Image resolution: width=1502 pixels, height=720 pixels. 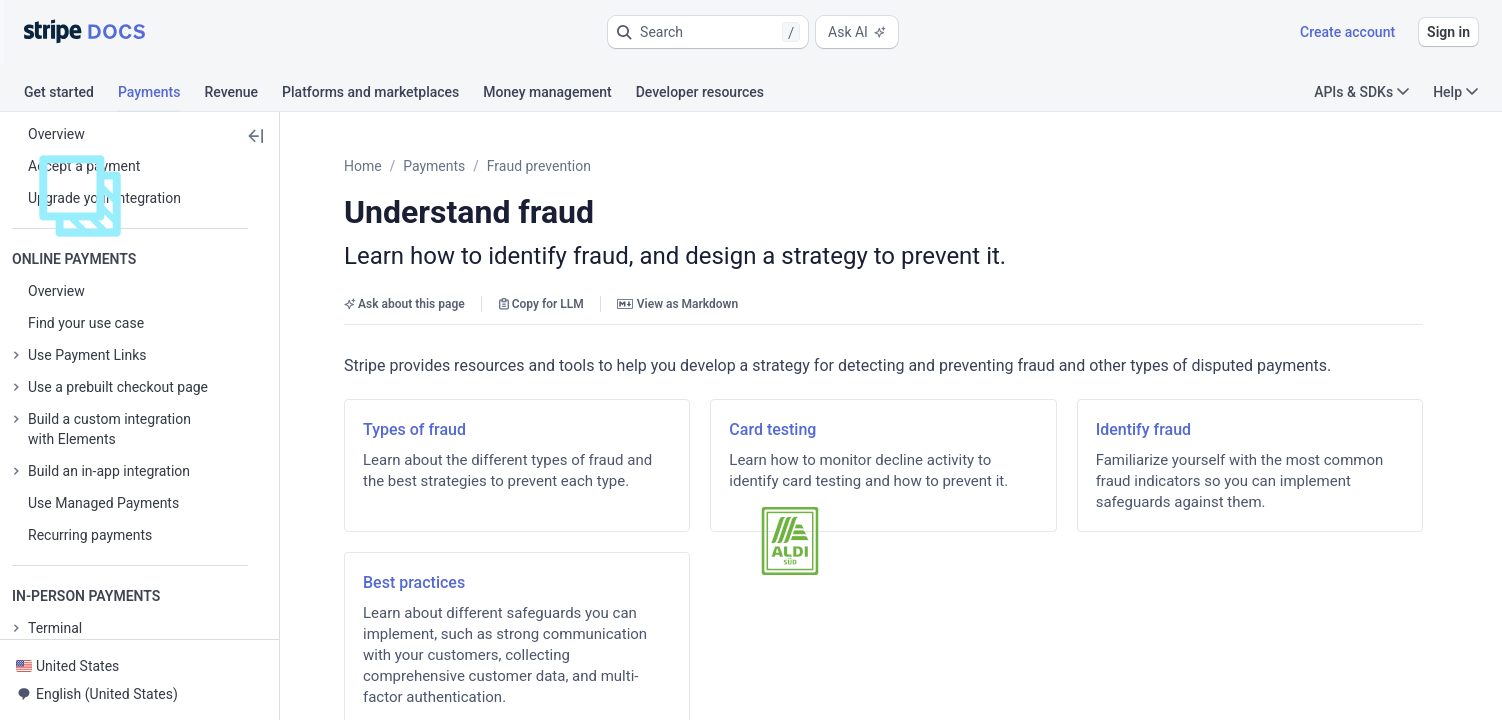 What do you see at coordinates (790, 541) in the screenshot?
I see `aldi süd company logo` at bounding box center [790, 541].